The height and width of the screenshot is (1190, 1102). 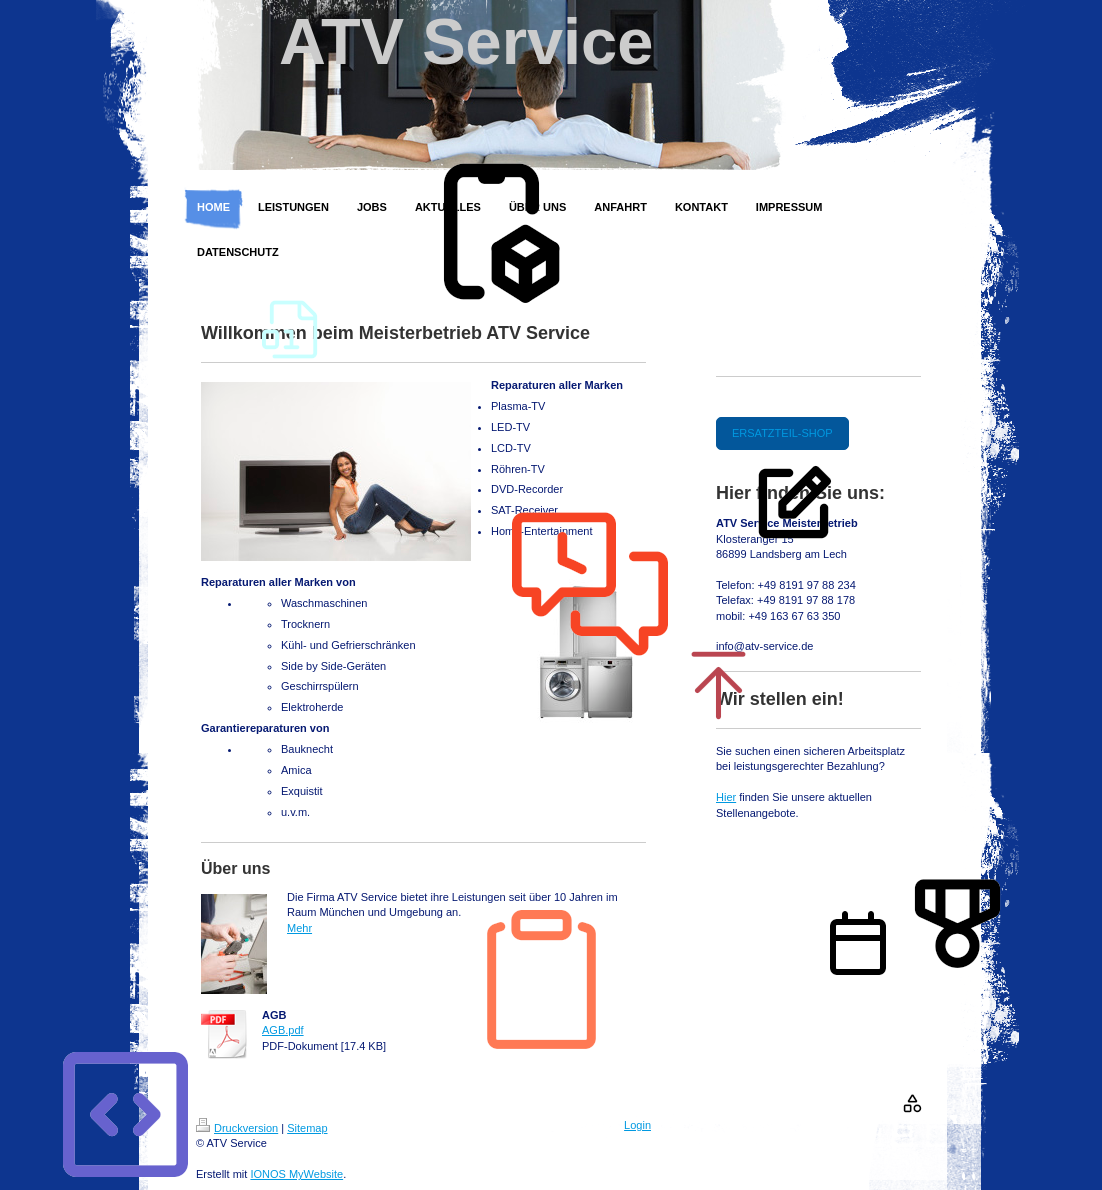 What do you see at coordinates (293, 329) in the screenshot?
I see `view or open a binary file` at bounding box center [293, 329].